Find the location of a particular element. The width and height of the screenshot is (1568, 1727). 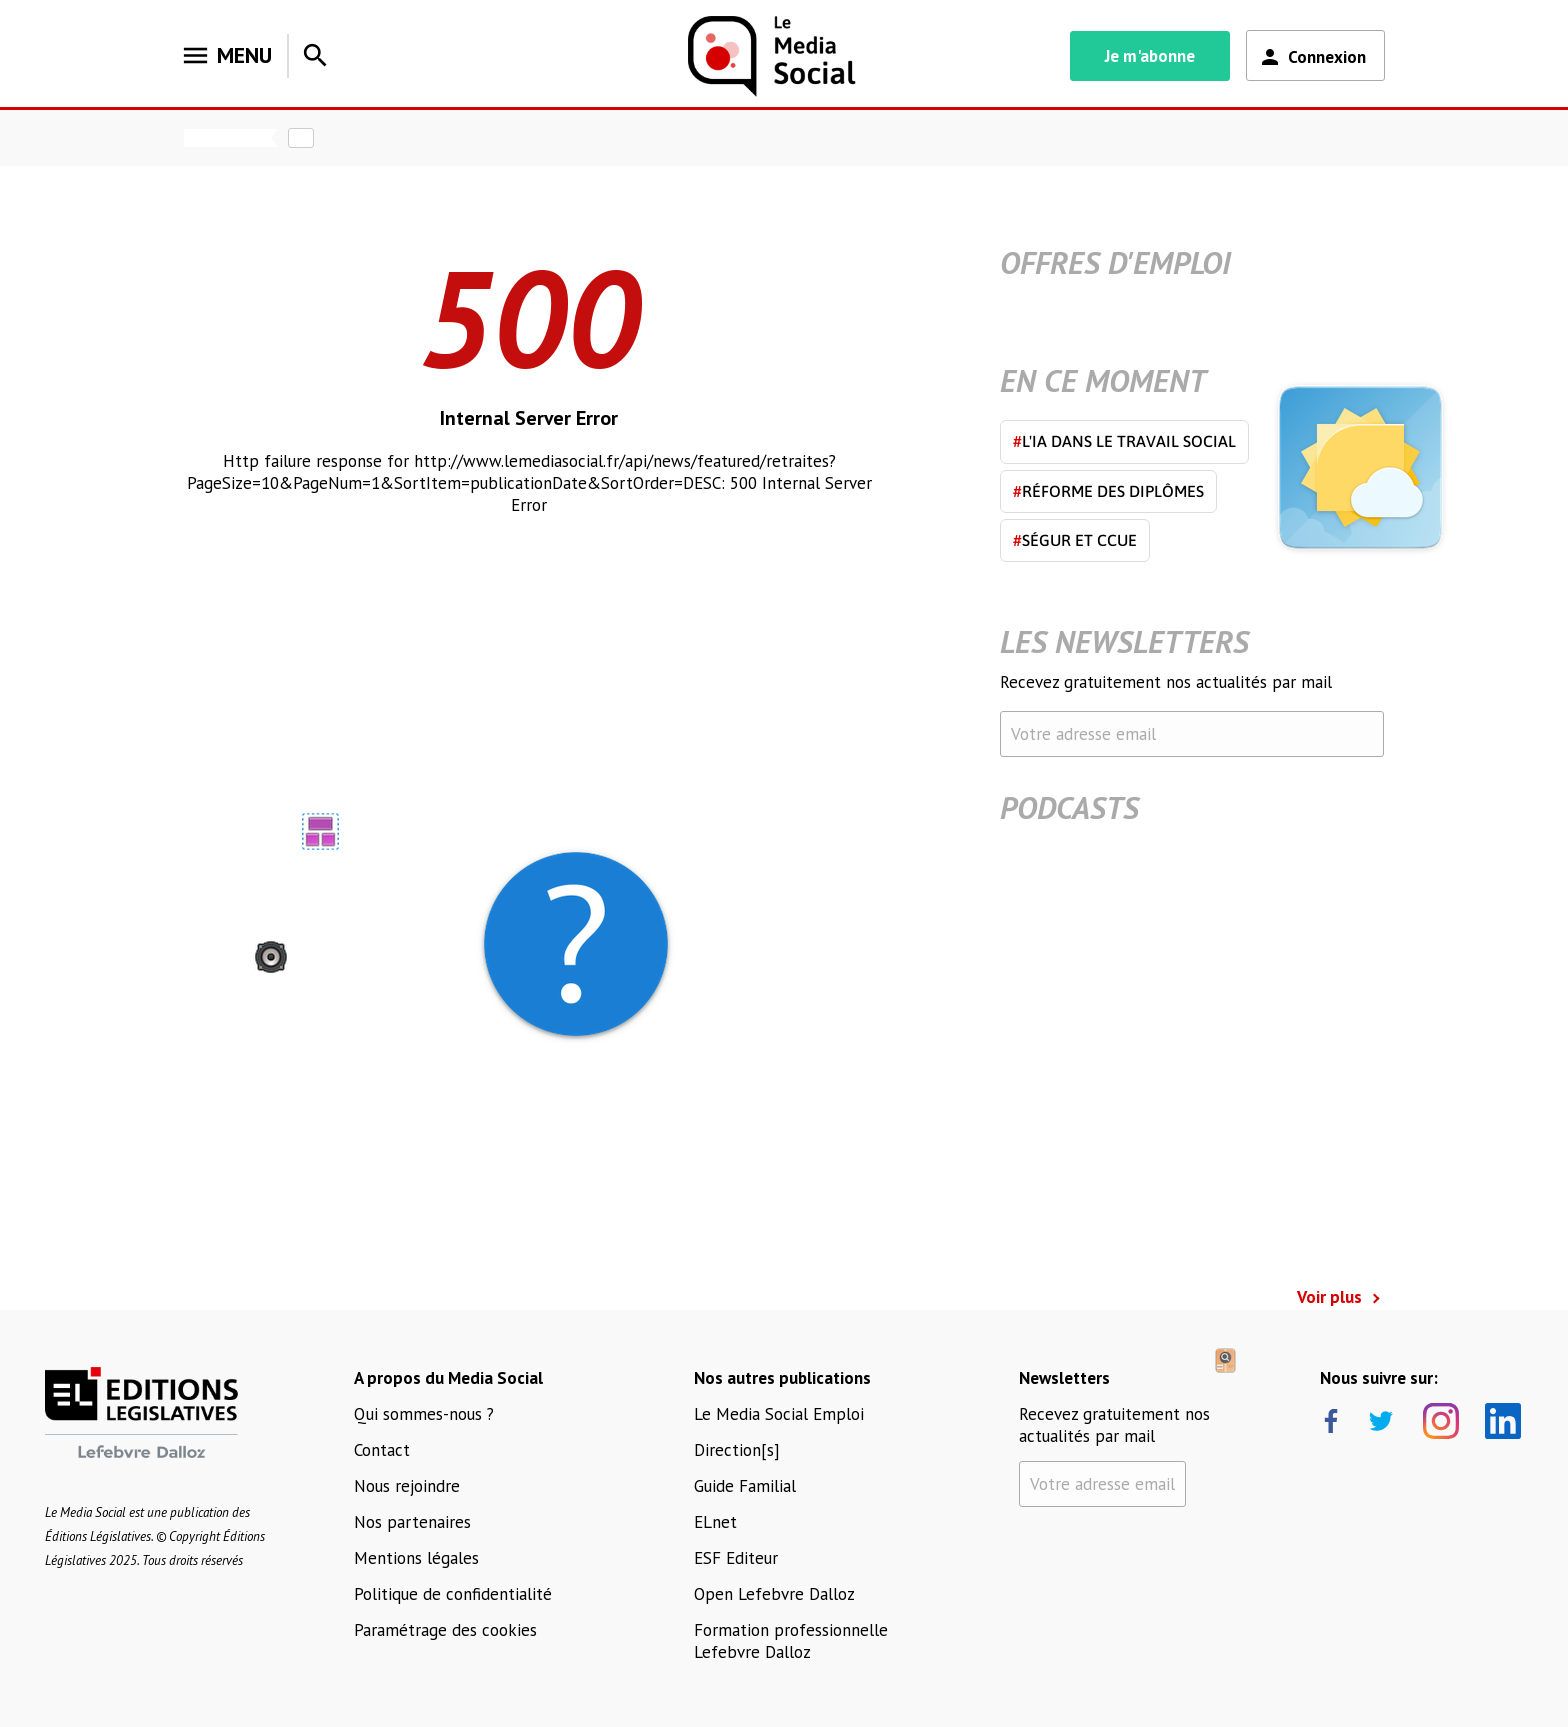

adjust speaker or audio output settings is located at coordinates (271, 957).